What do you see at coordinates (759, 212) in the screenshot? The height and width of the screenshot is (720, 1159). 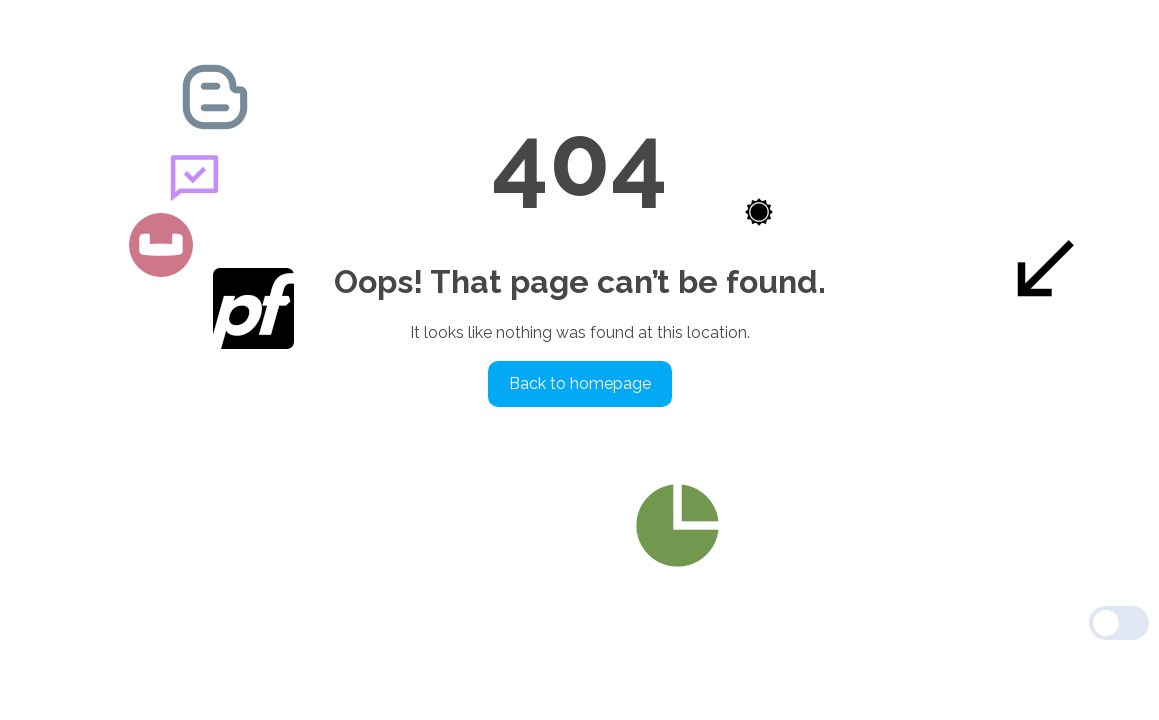 I see `open the AccuWeather app` at bounding box center [759, 212].